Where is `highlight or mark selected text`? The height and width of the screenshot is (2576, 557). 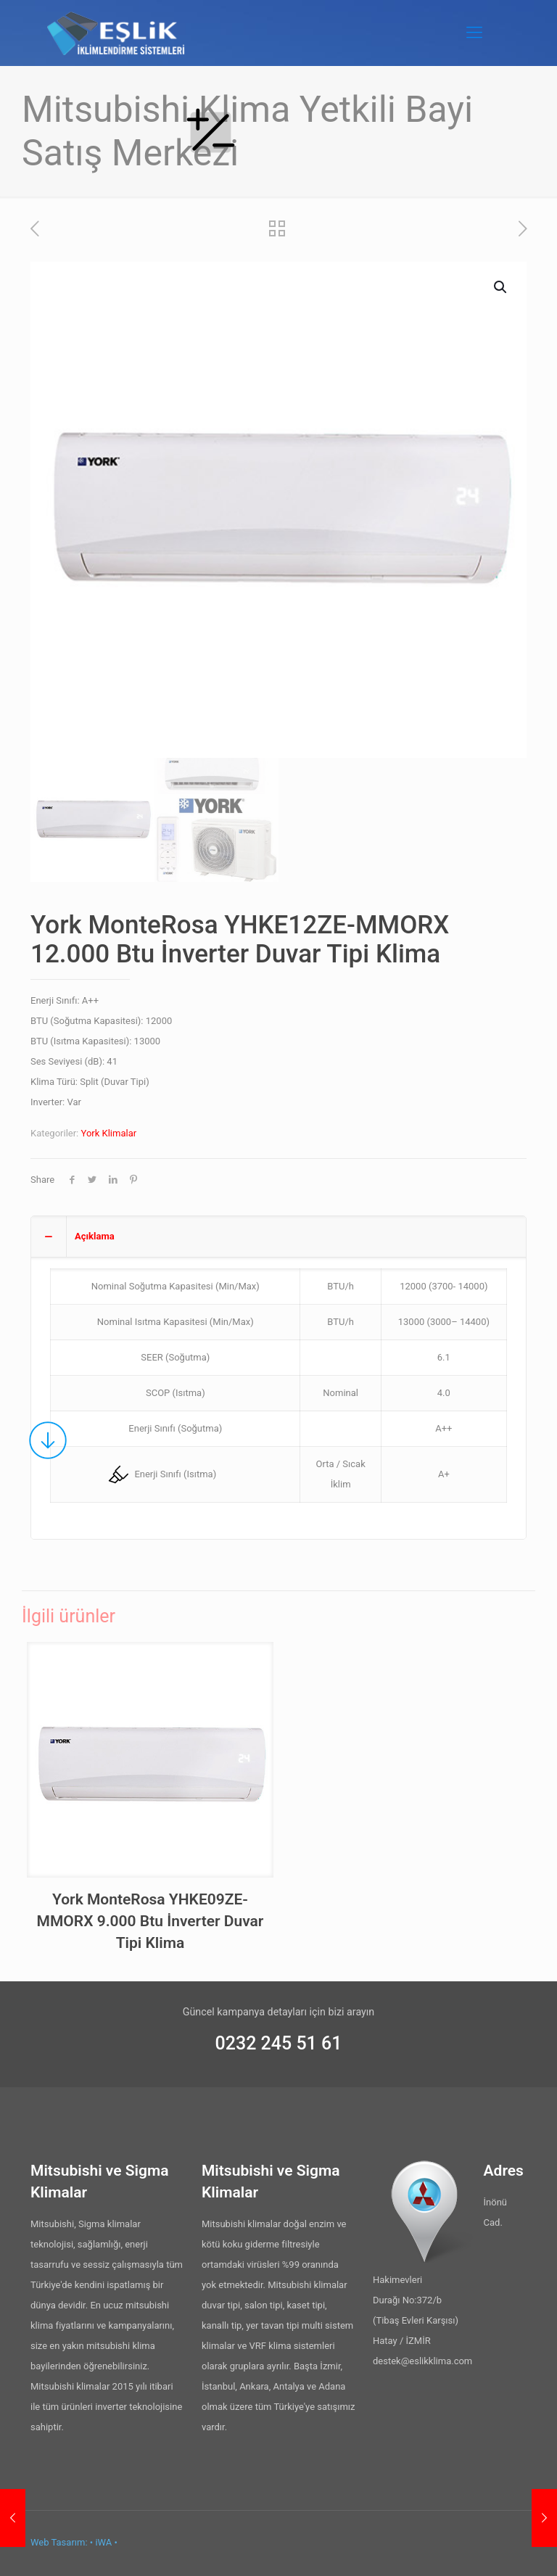
highlight or mark selected text is located at coordinates (117, 1475).